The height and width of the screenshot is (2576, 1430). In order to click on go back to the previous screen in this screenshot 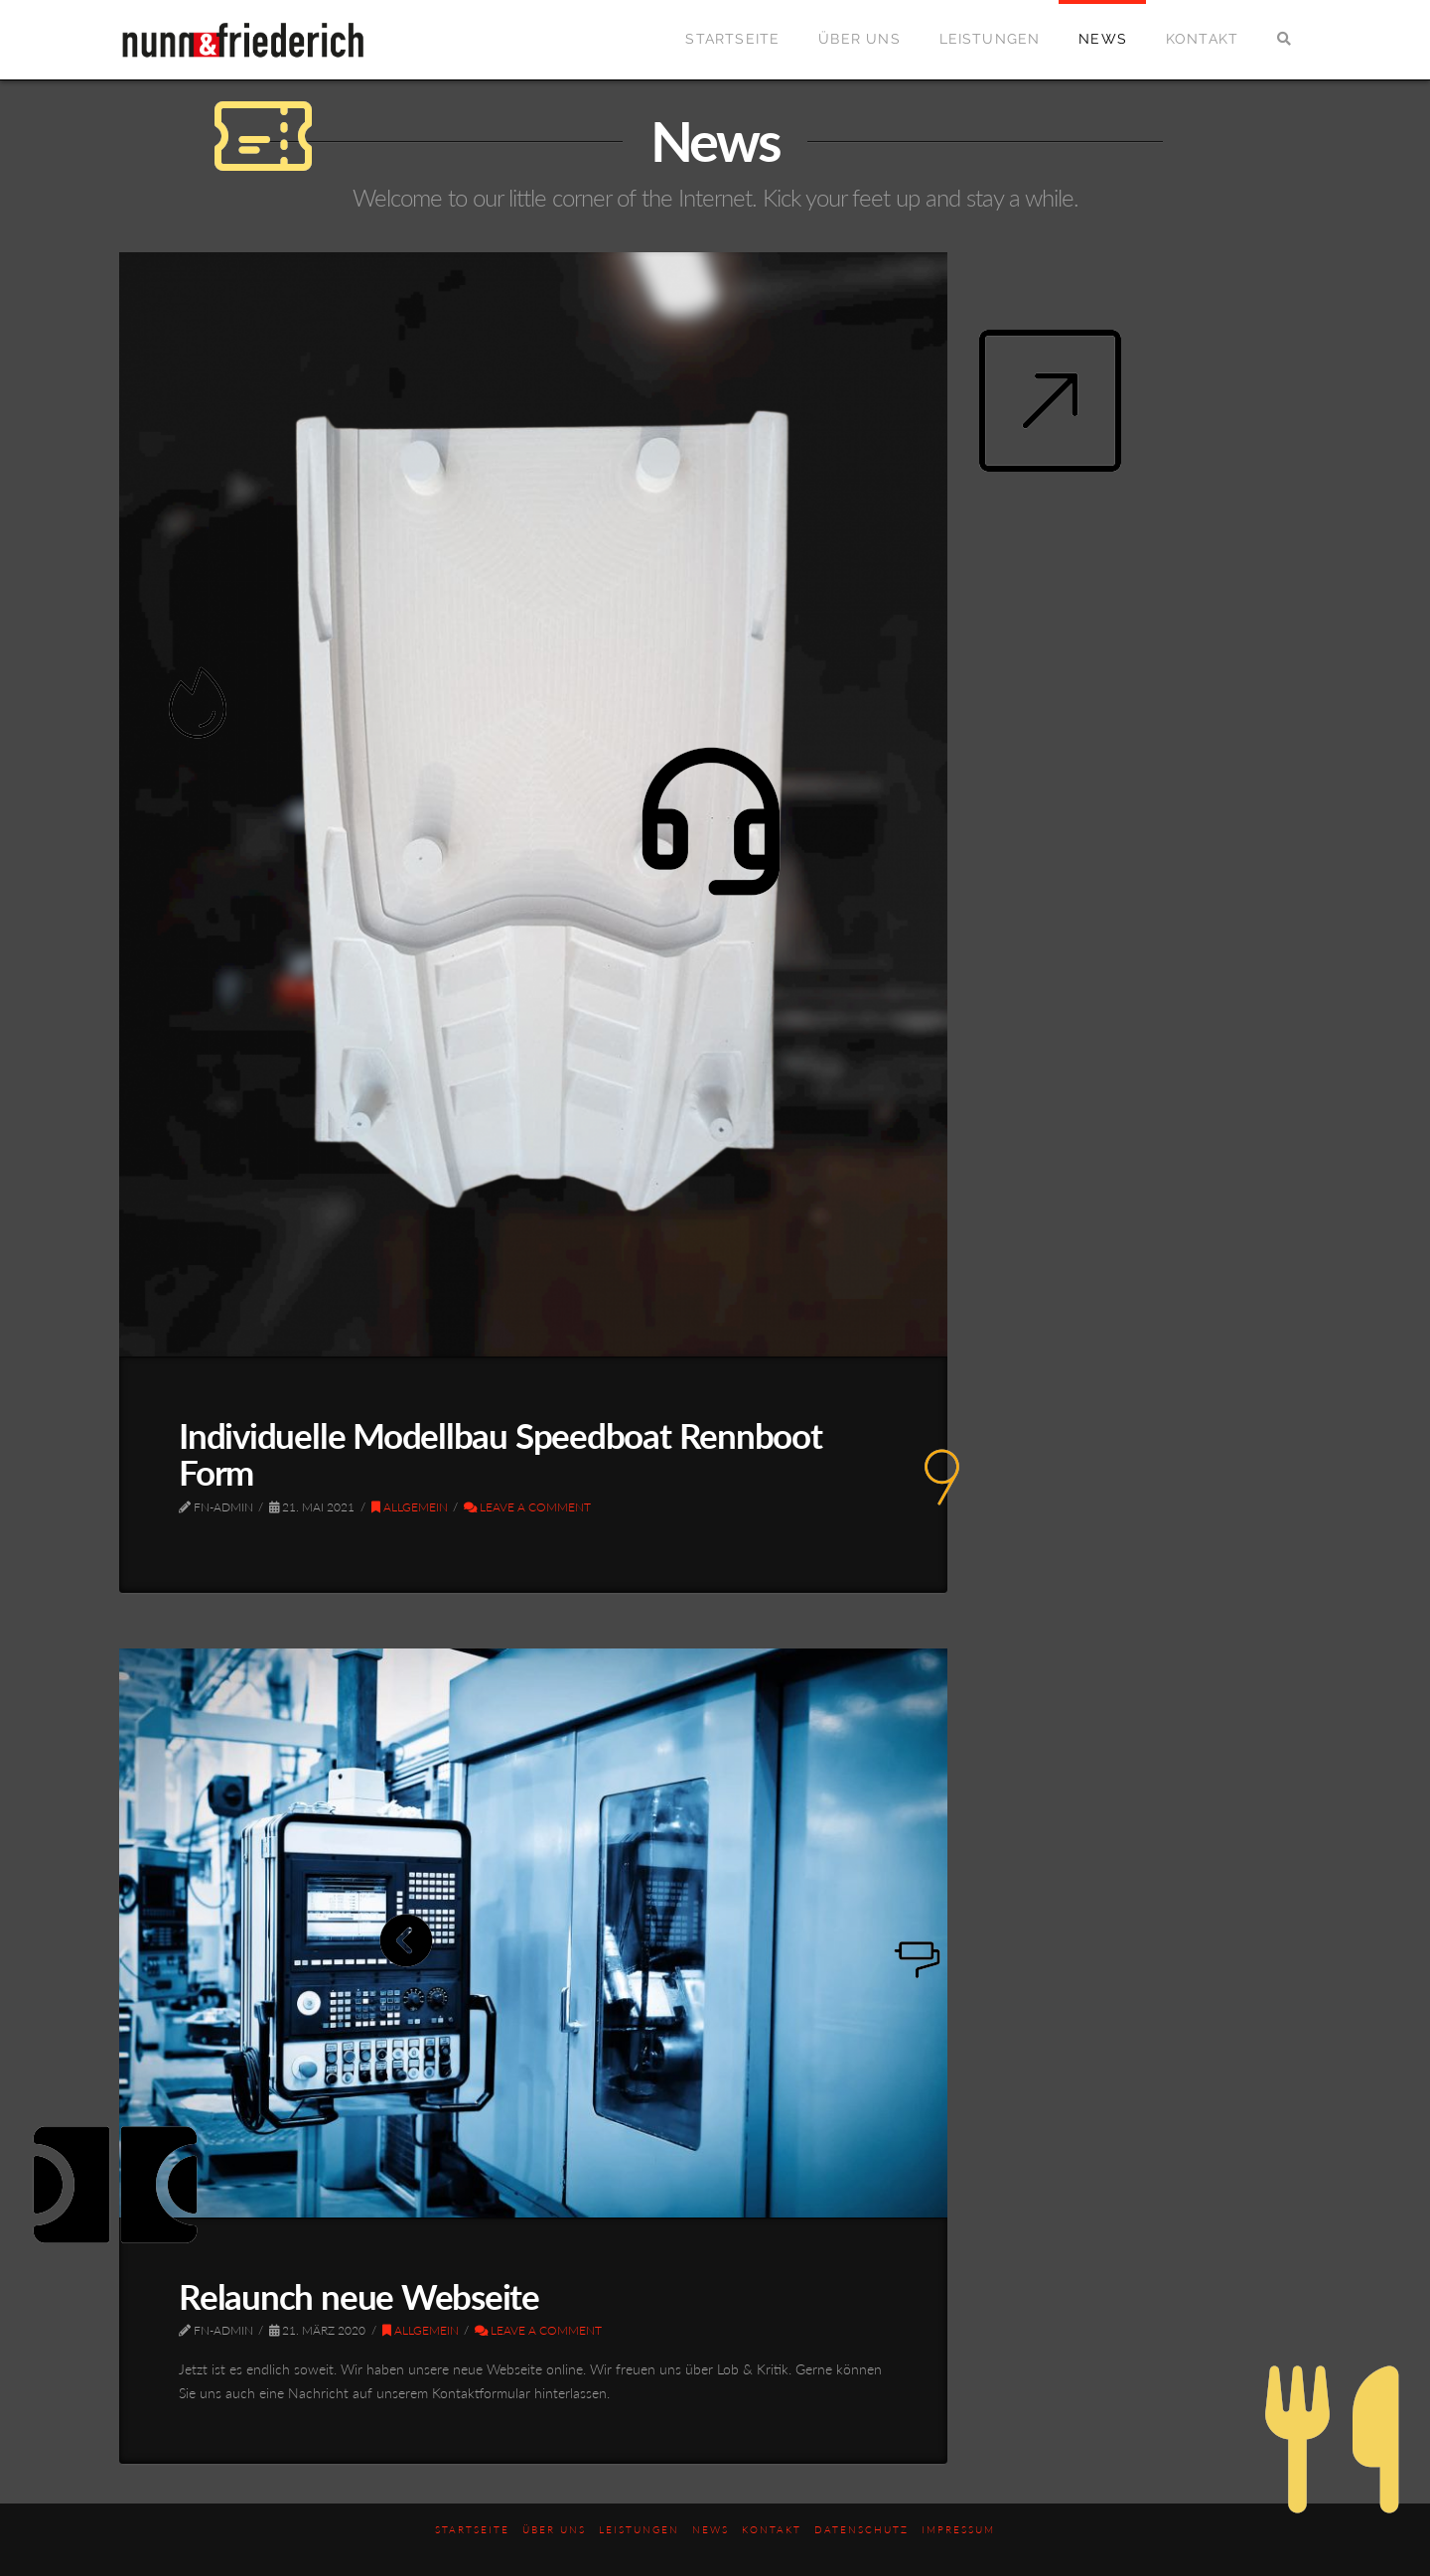, I will do `click(406, 1940)`.